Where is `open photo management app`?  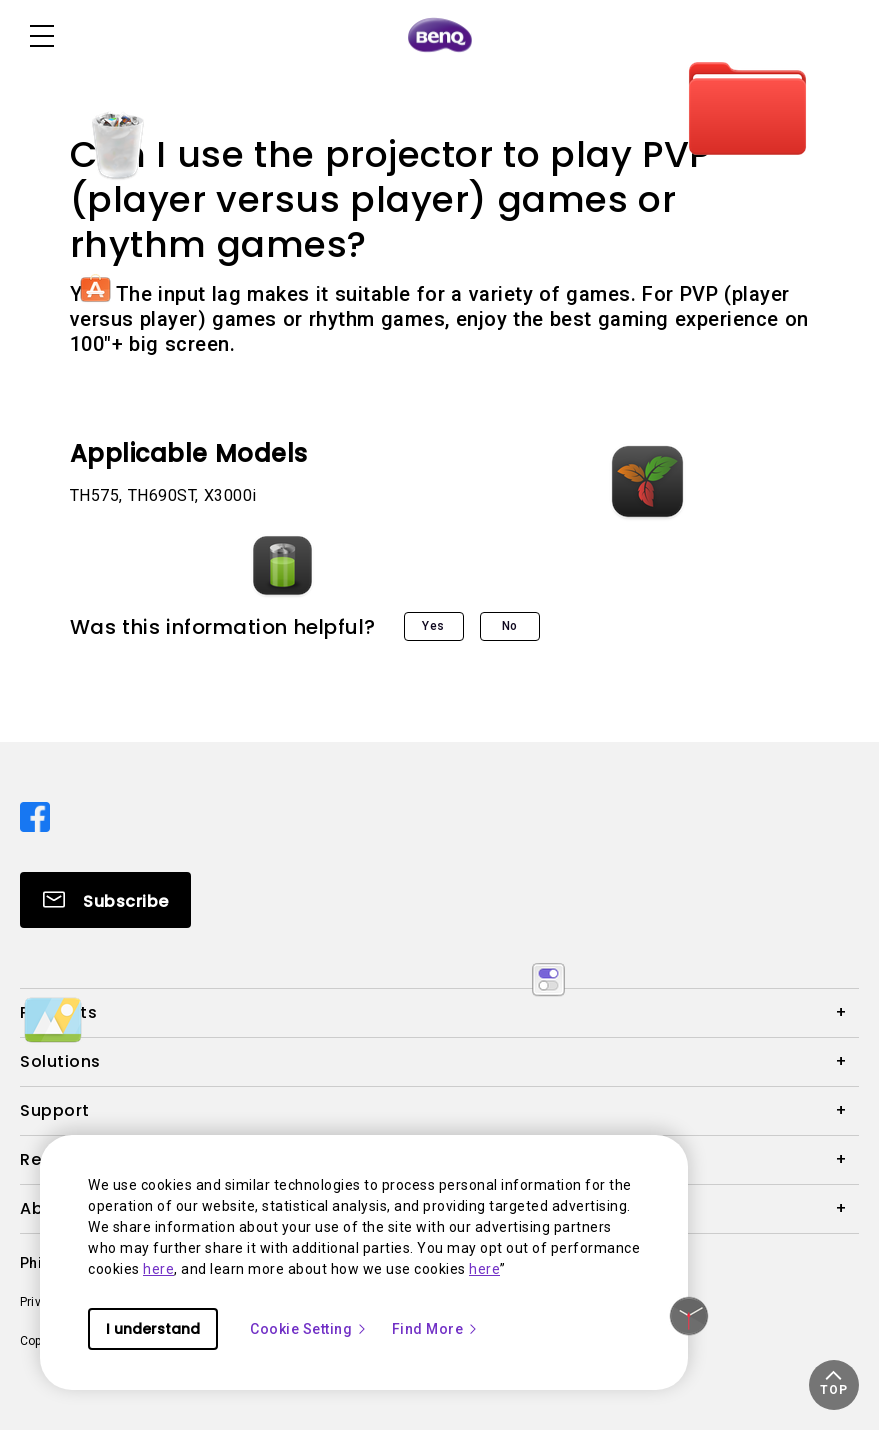
open photo management app is located at coordinates (53, 1020).